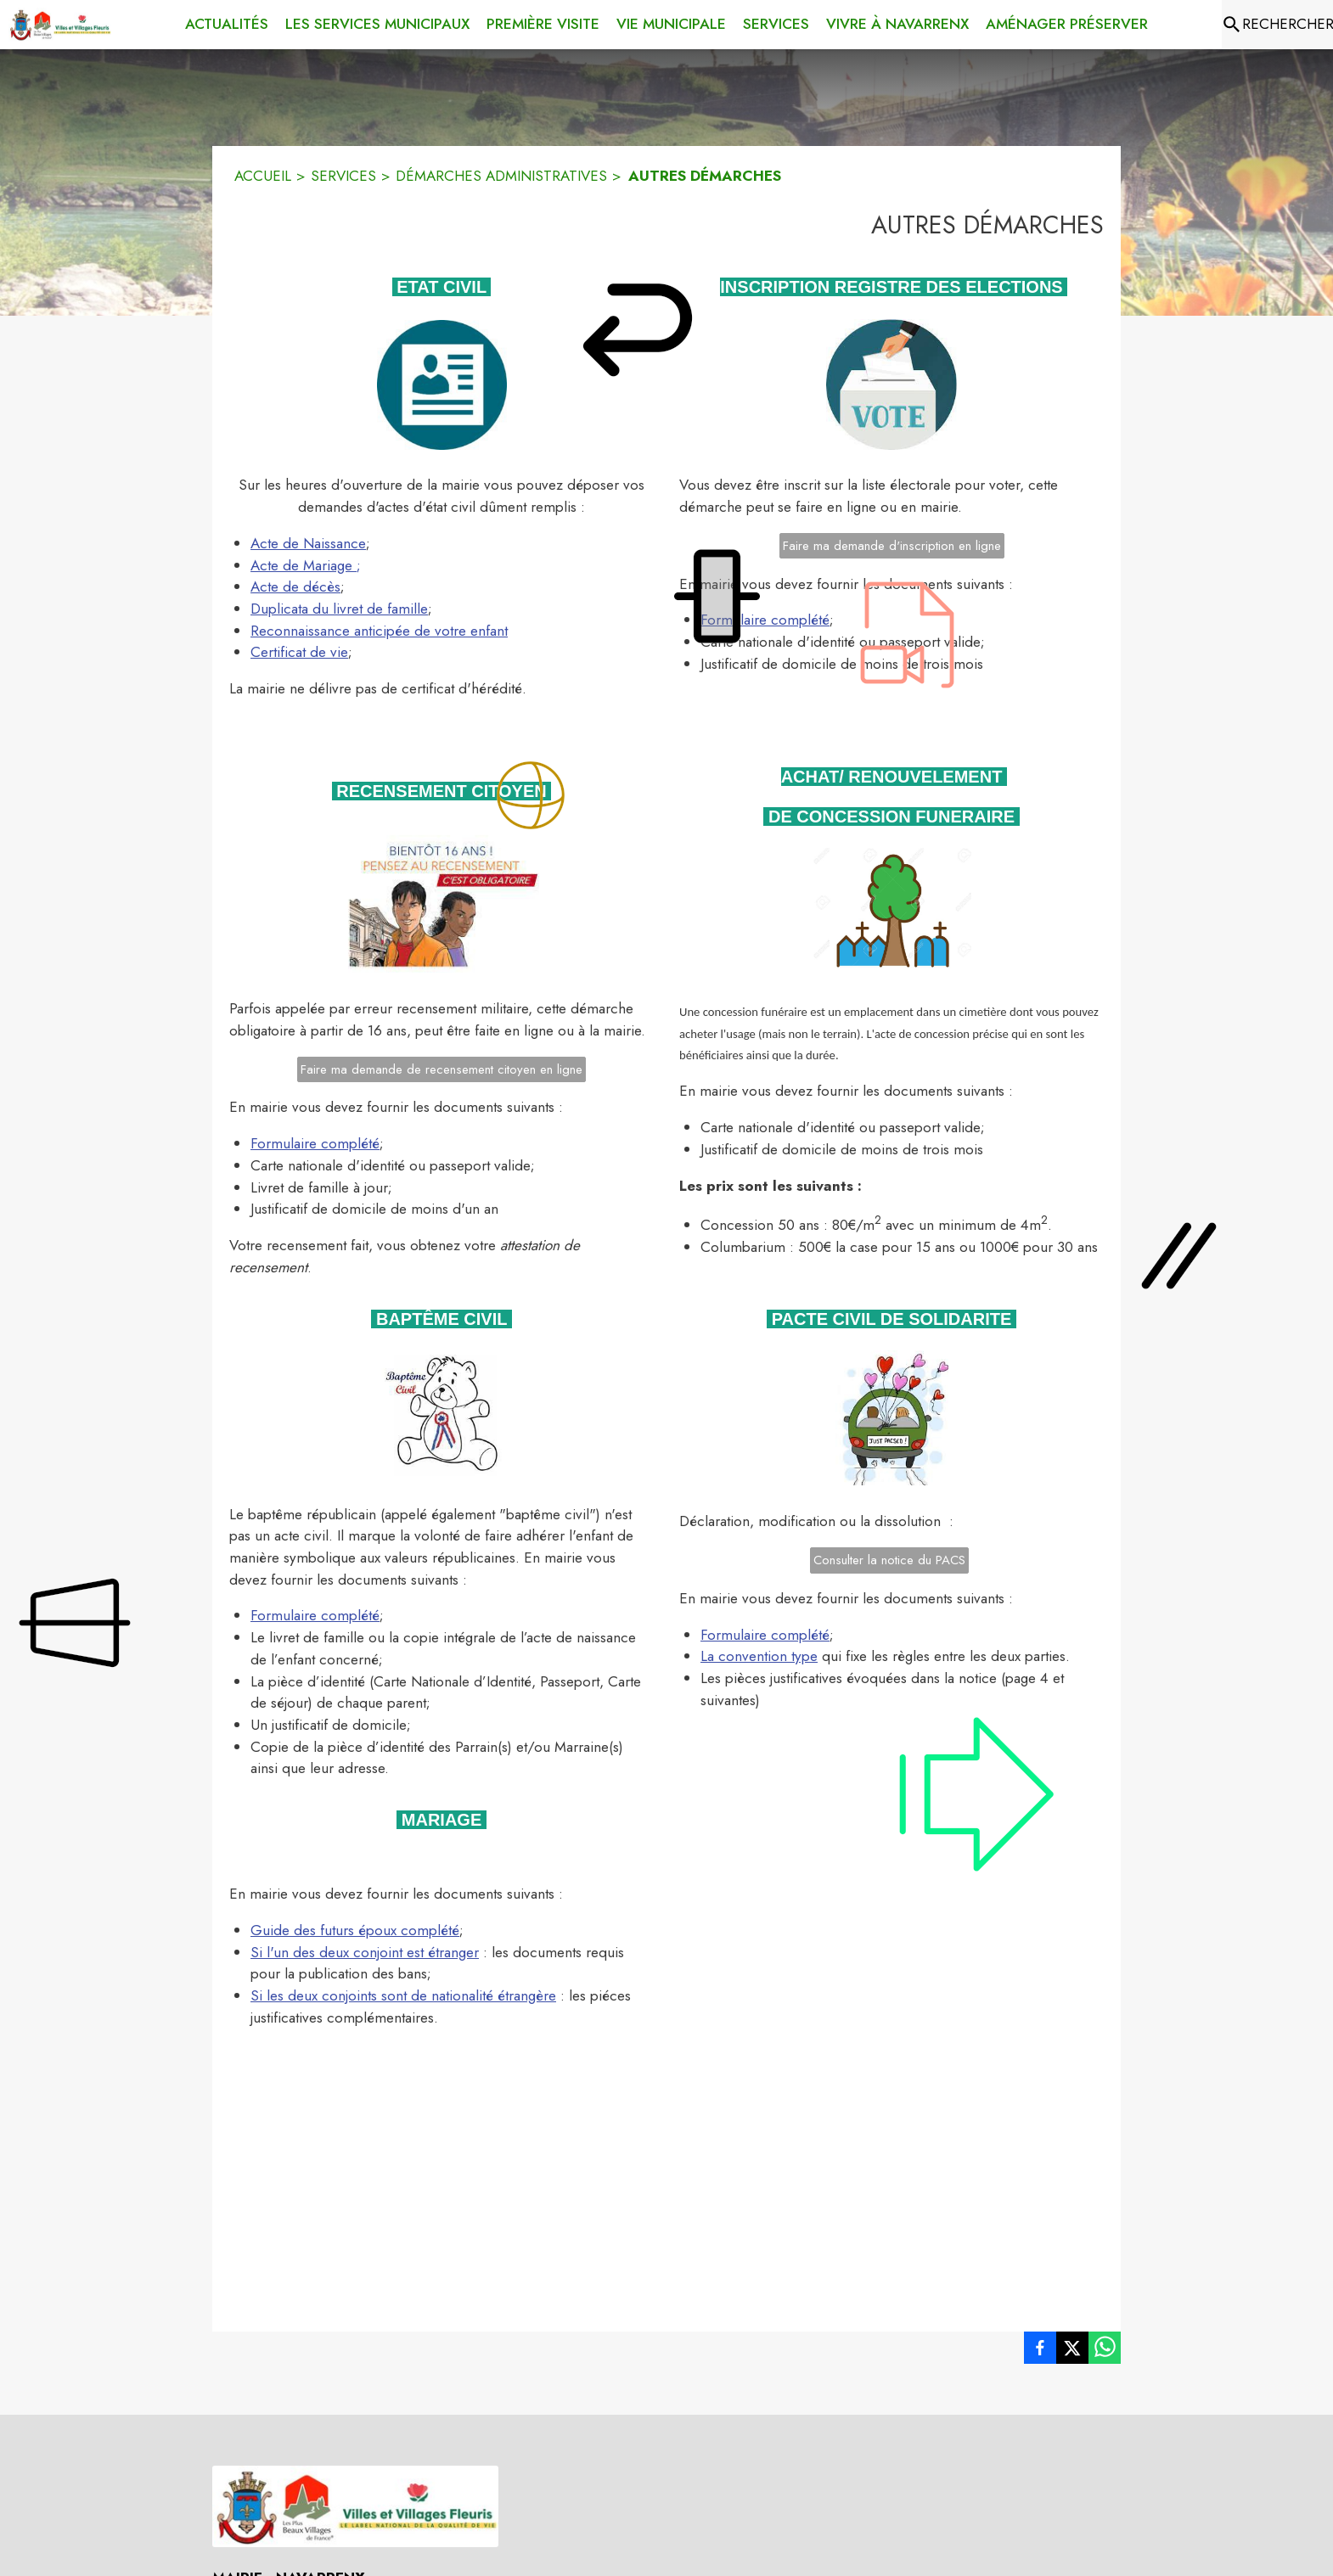 This screenshot has height=2576, width=1333. What do you see at coordinates (75, 1623) in the screenshot?
I see `adjust perspective or viewing angle` at bounding box center [75, 1623].